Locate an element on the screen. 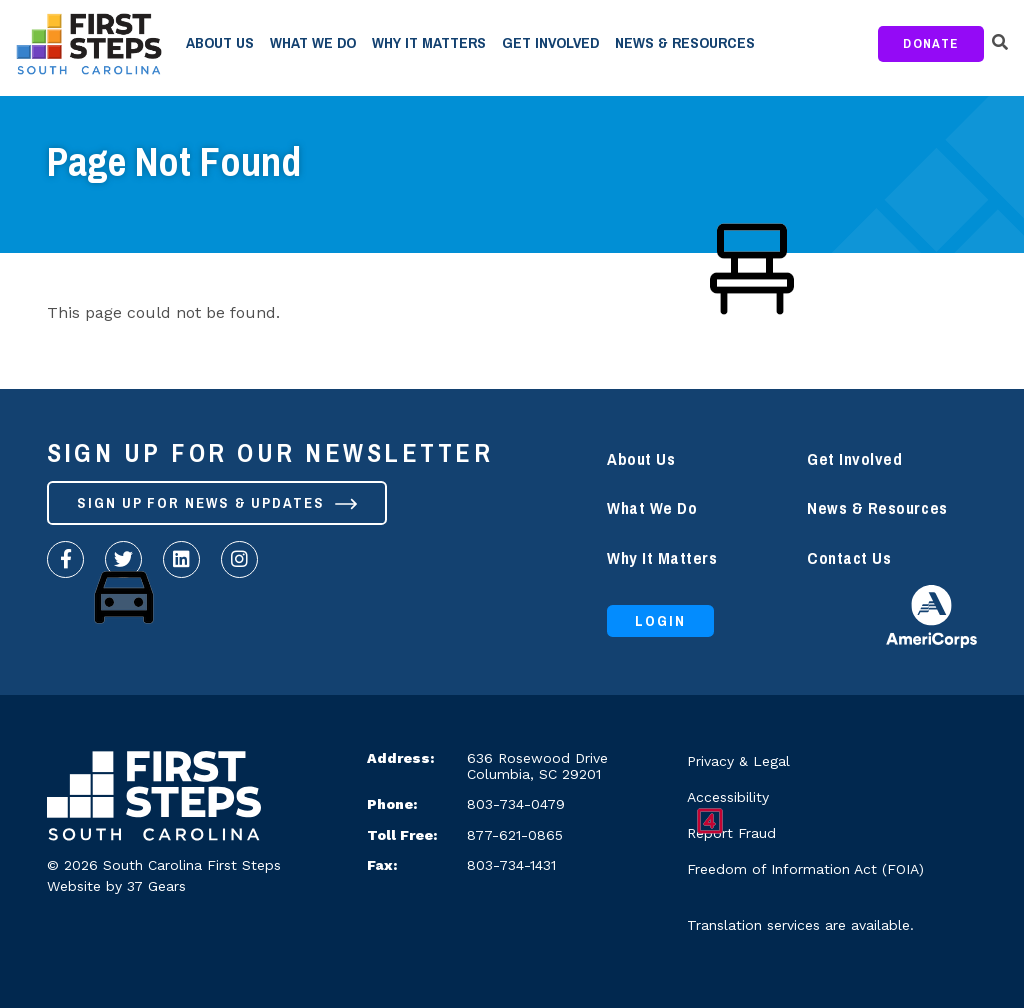 Image resolution: width=1024 pixels, height=1008 pixels. get driving directions is located at coordinates (124, 594).